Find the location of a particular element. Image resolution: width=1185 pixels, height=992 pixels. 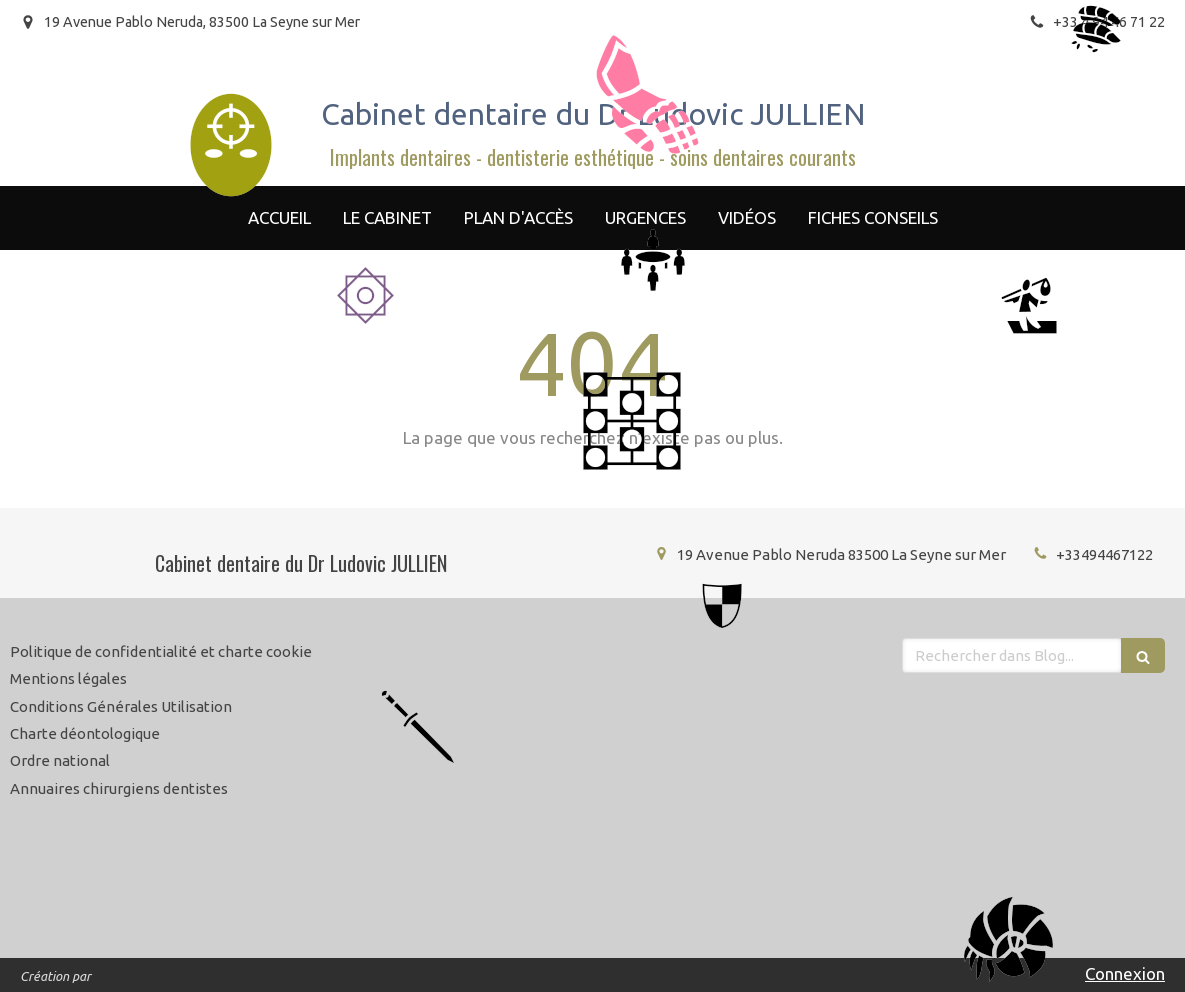

abstract grid or pattern layout selector is located at coordinates (632, 421).